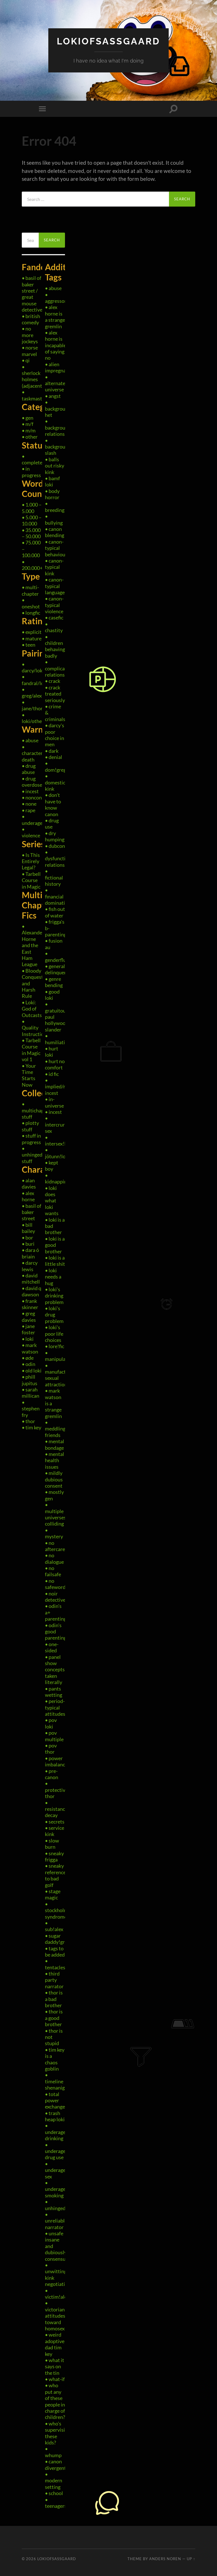 The width and height of the screenshot is (217, 2576). I want to click on filter or sort content, so click(141, 2056).